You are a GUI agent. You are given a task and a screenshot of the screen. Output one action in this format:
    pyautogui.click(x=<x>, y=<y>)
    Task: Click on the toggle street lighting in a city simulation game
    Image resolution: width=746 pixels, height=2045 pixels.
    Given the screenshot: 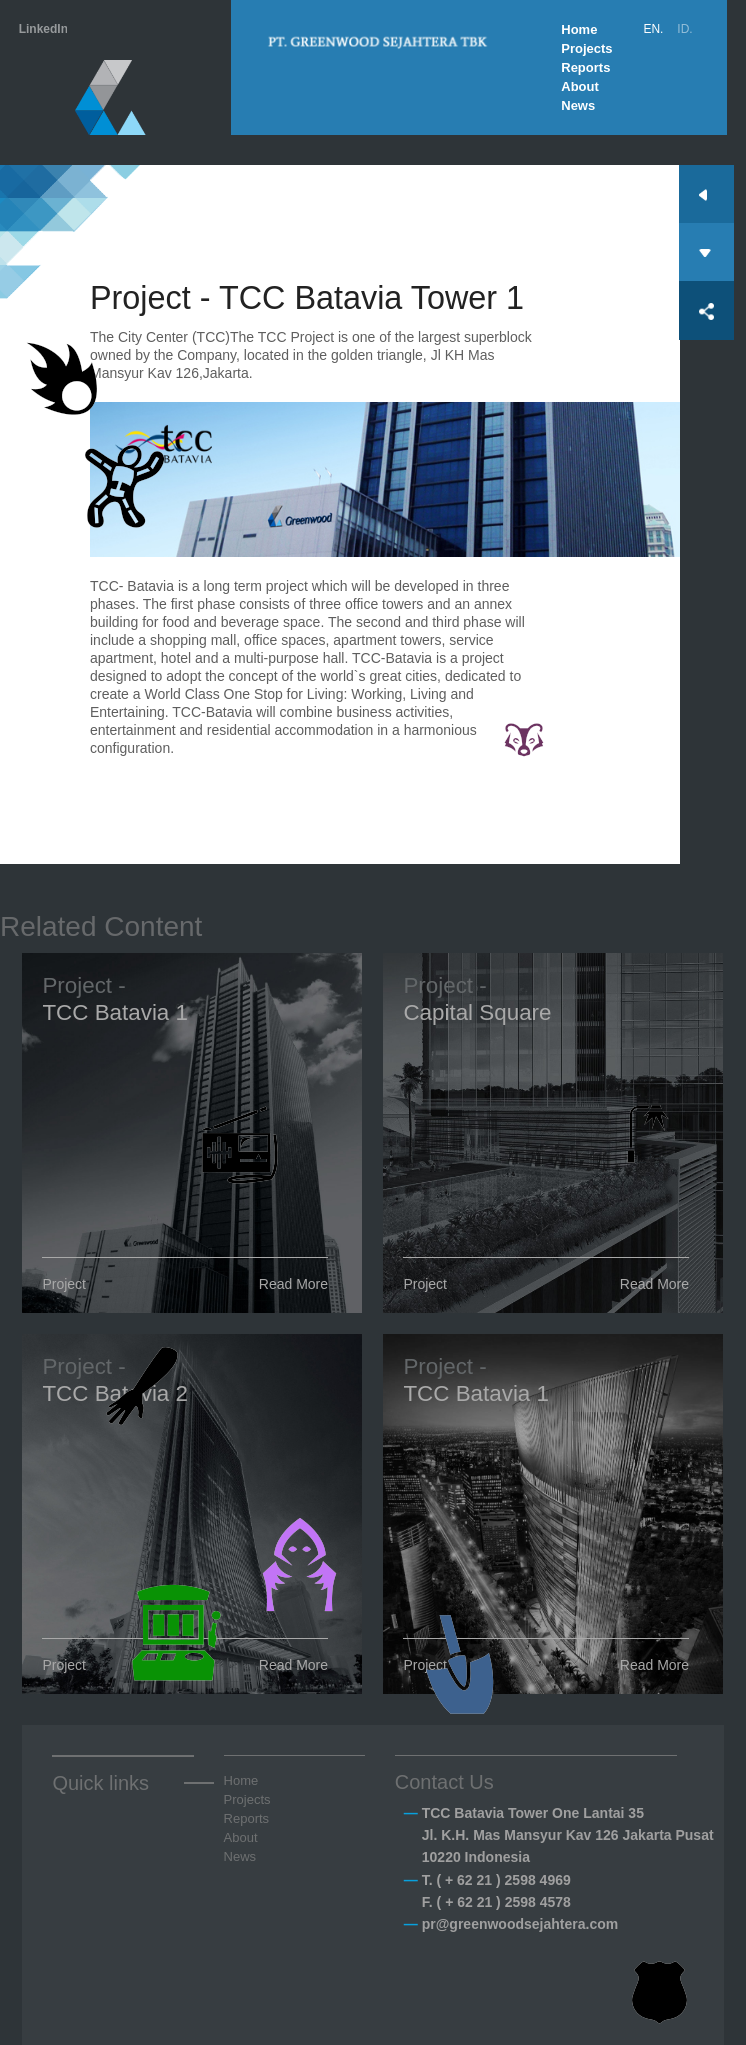 What is the action you would take?
    pyautogui.click(x=651, y=1133)
    